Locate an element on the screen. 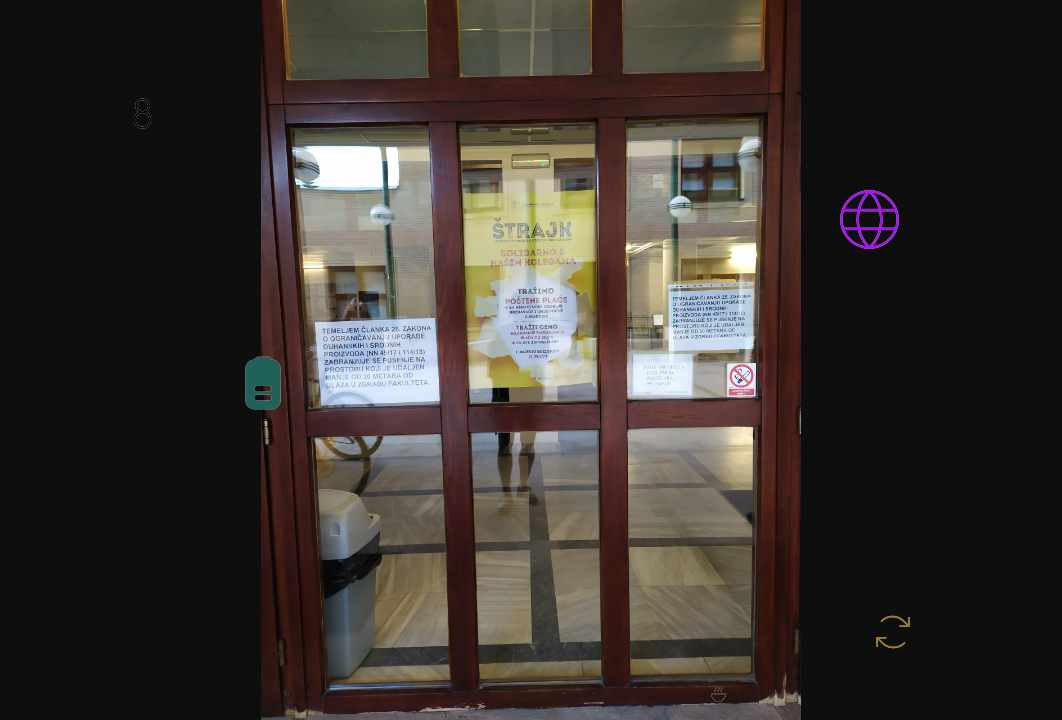  battery at approximately 50% charge is located at coordinates (263, 383).